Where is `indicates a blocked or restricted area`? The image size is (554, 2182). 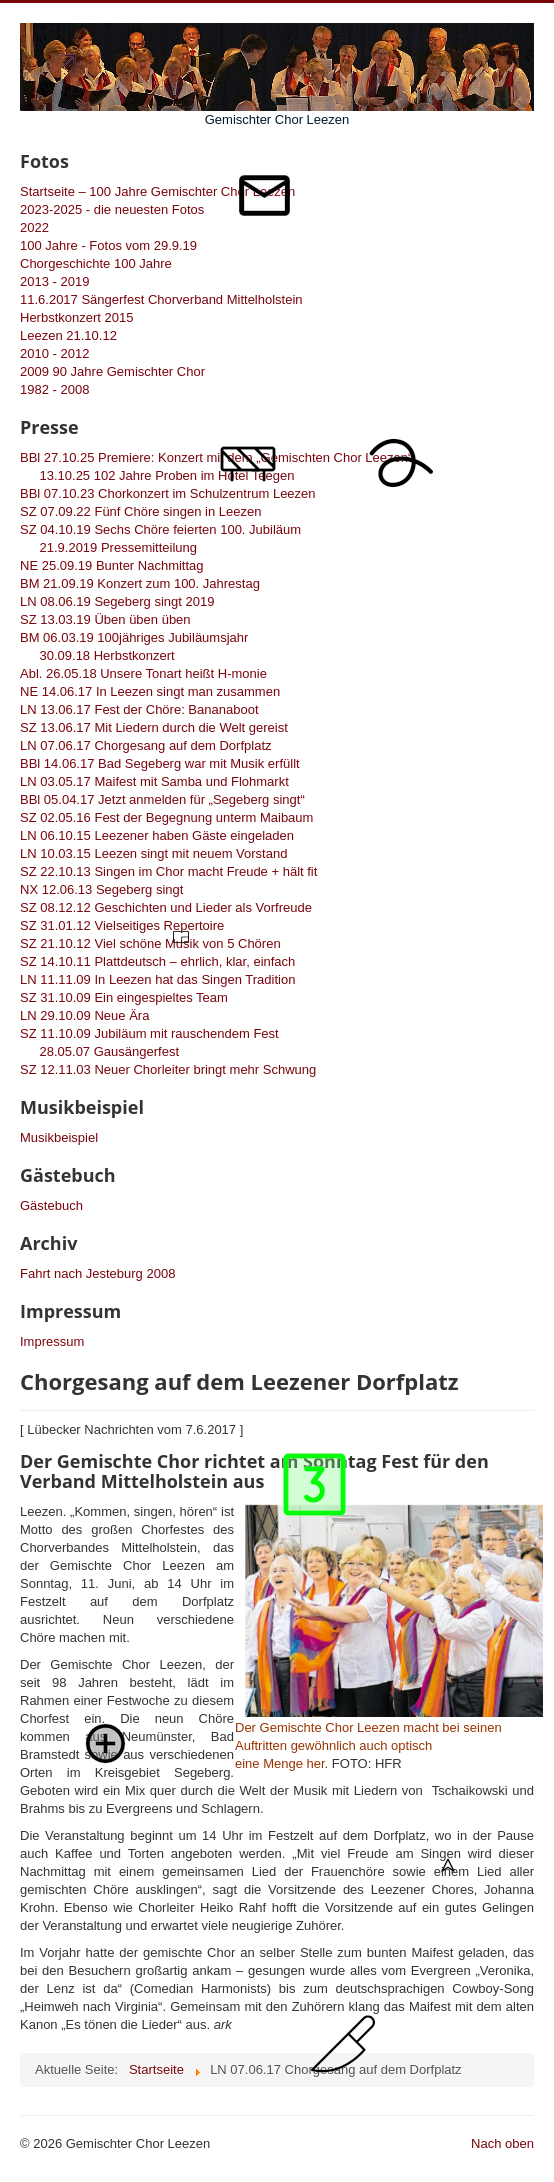
indicates a blocked or restricted area is located at coordinates (248, 462).